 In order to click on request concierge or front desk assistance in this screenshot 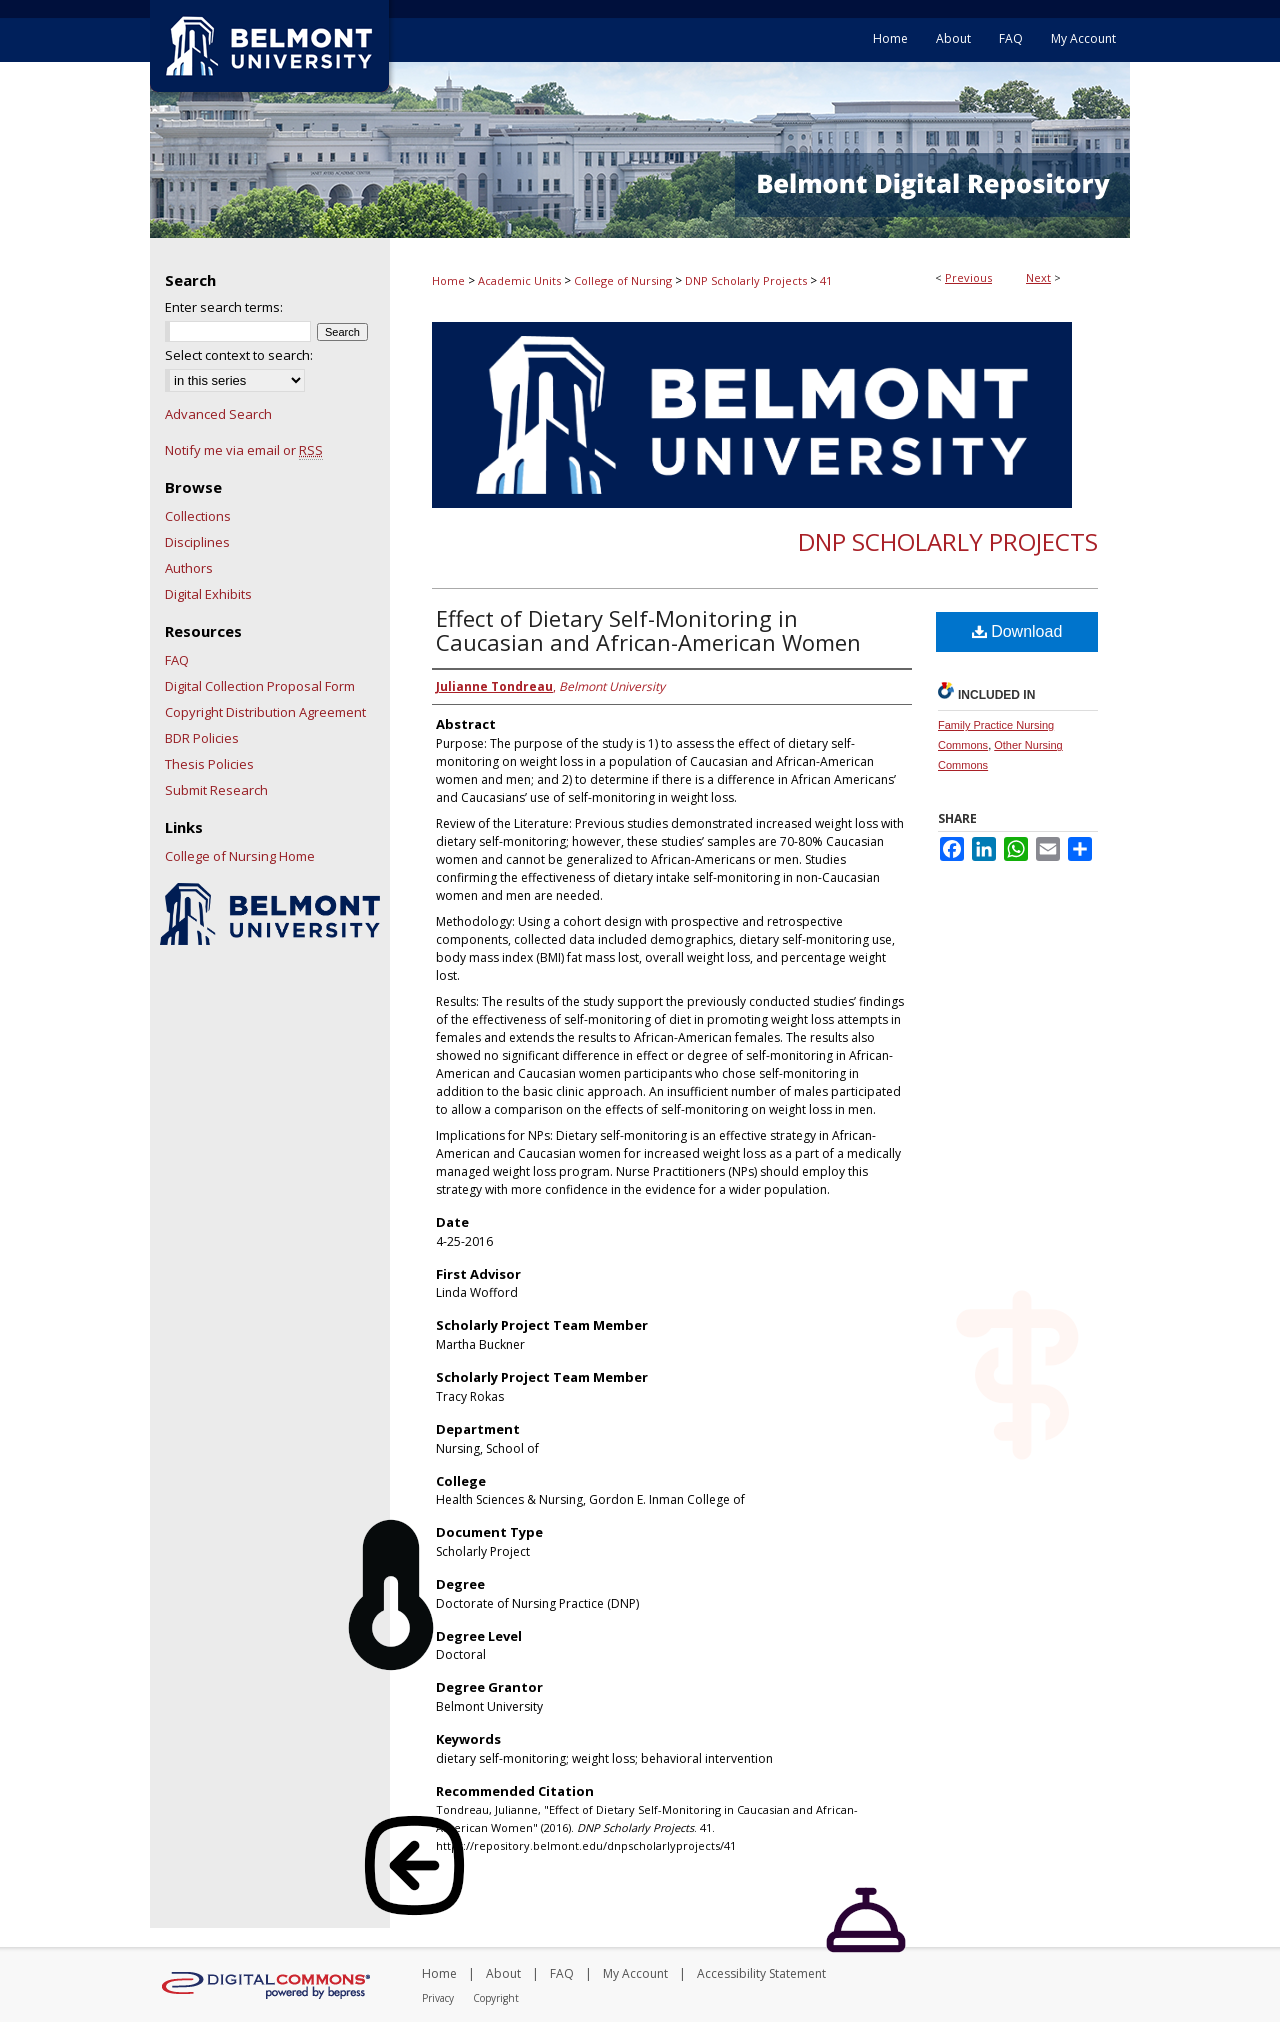, I will do `click(866, 1920)`.